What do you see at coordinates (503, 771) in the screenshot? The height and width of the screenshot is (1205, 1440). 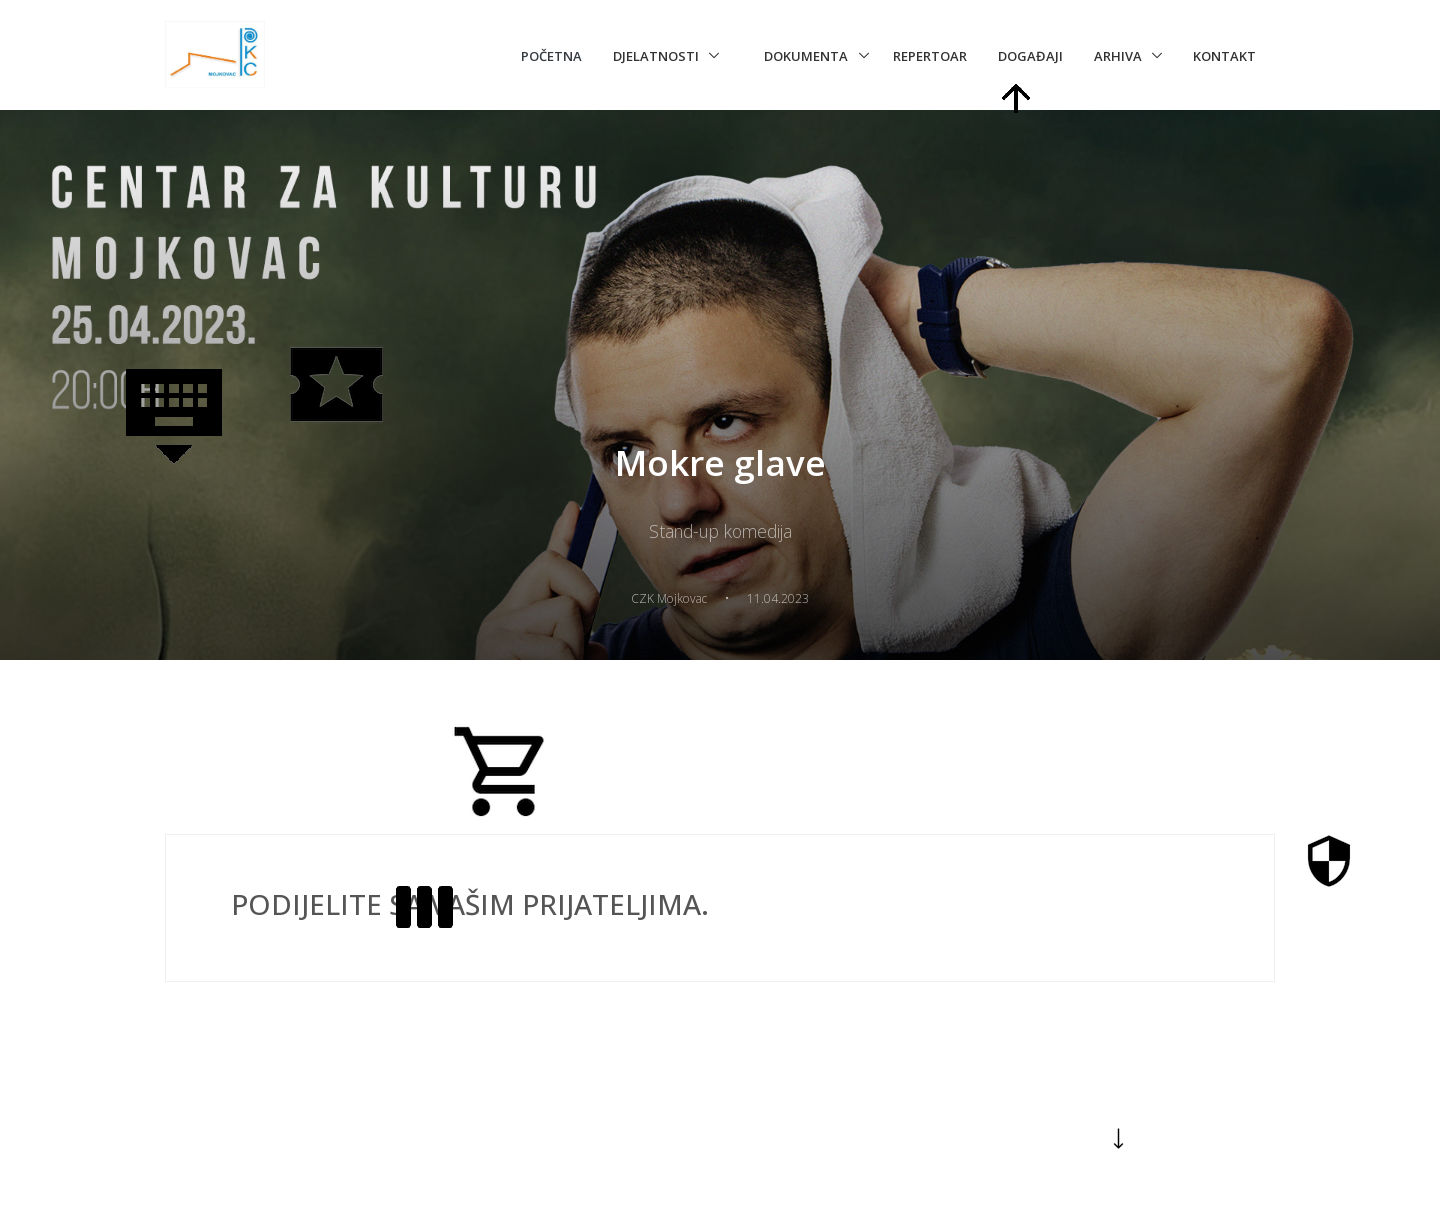 I see `view nearby grocery stores` at bounding box center [503, 771].